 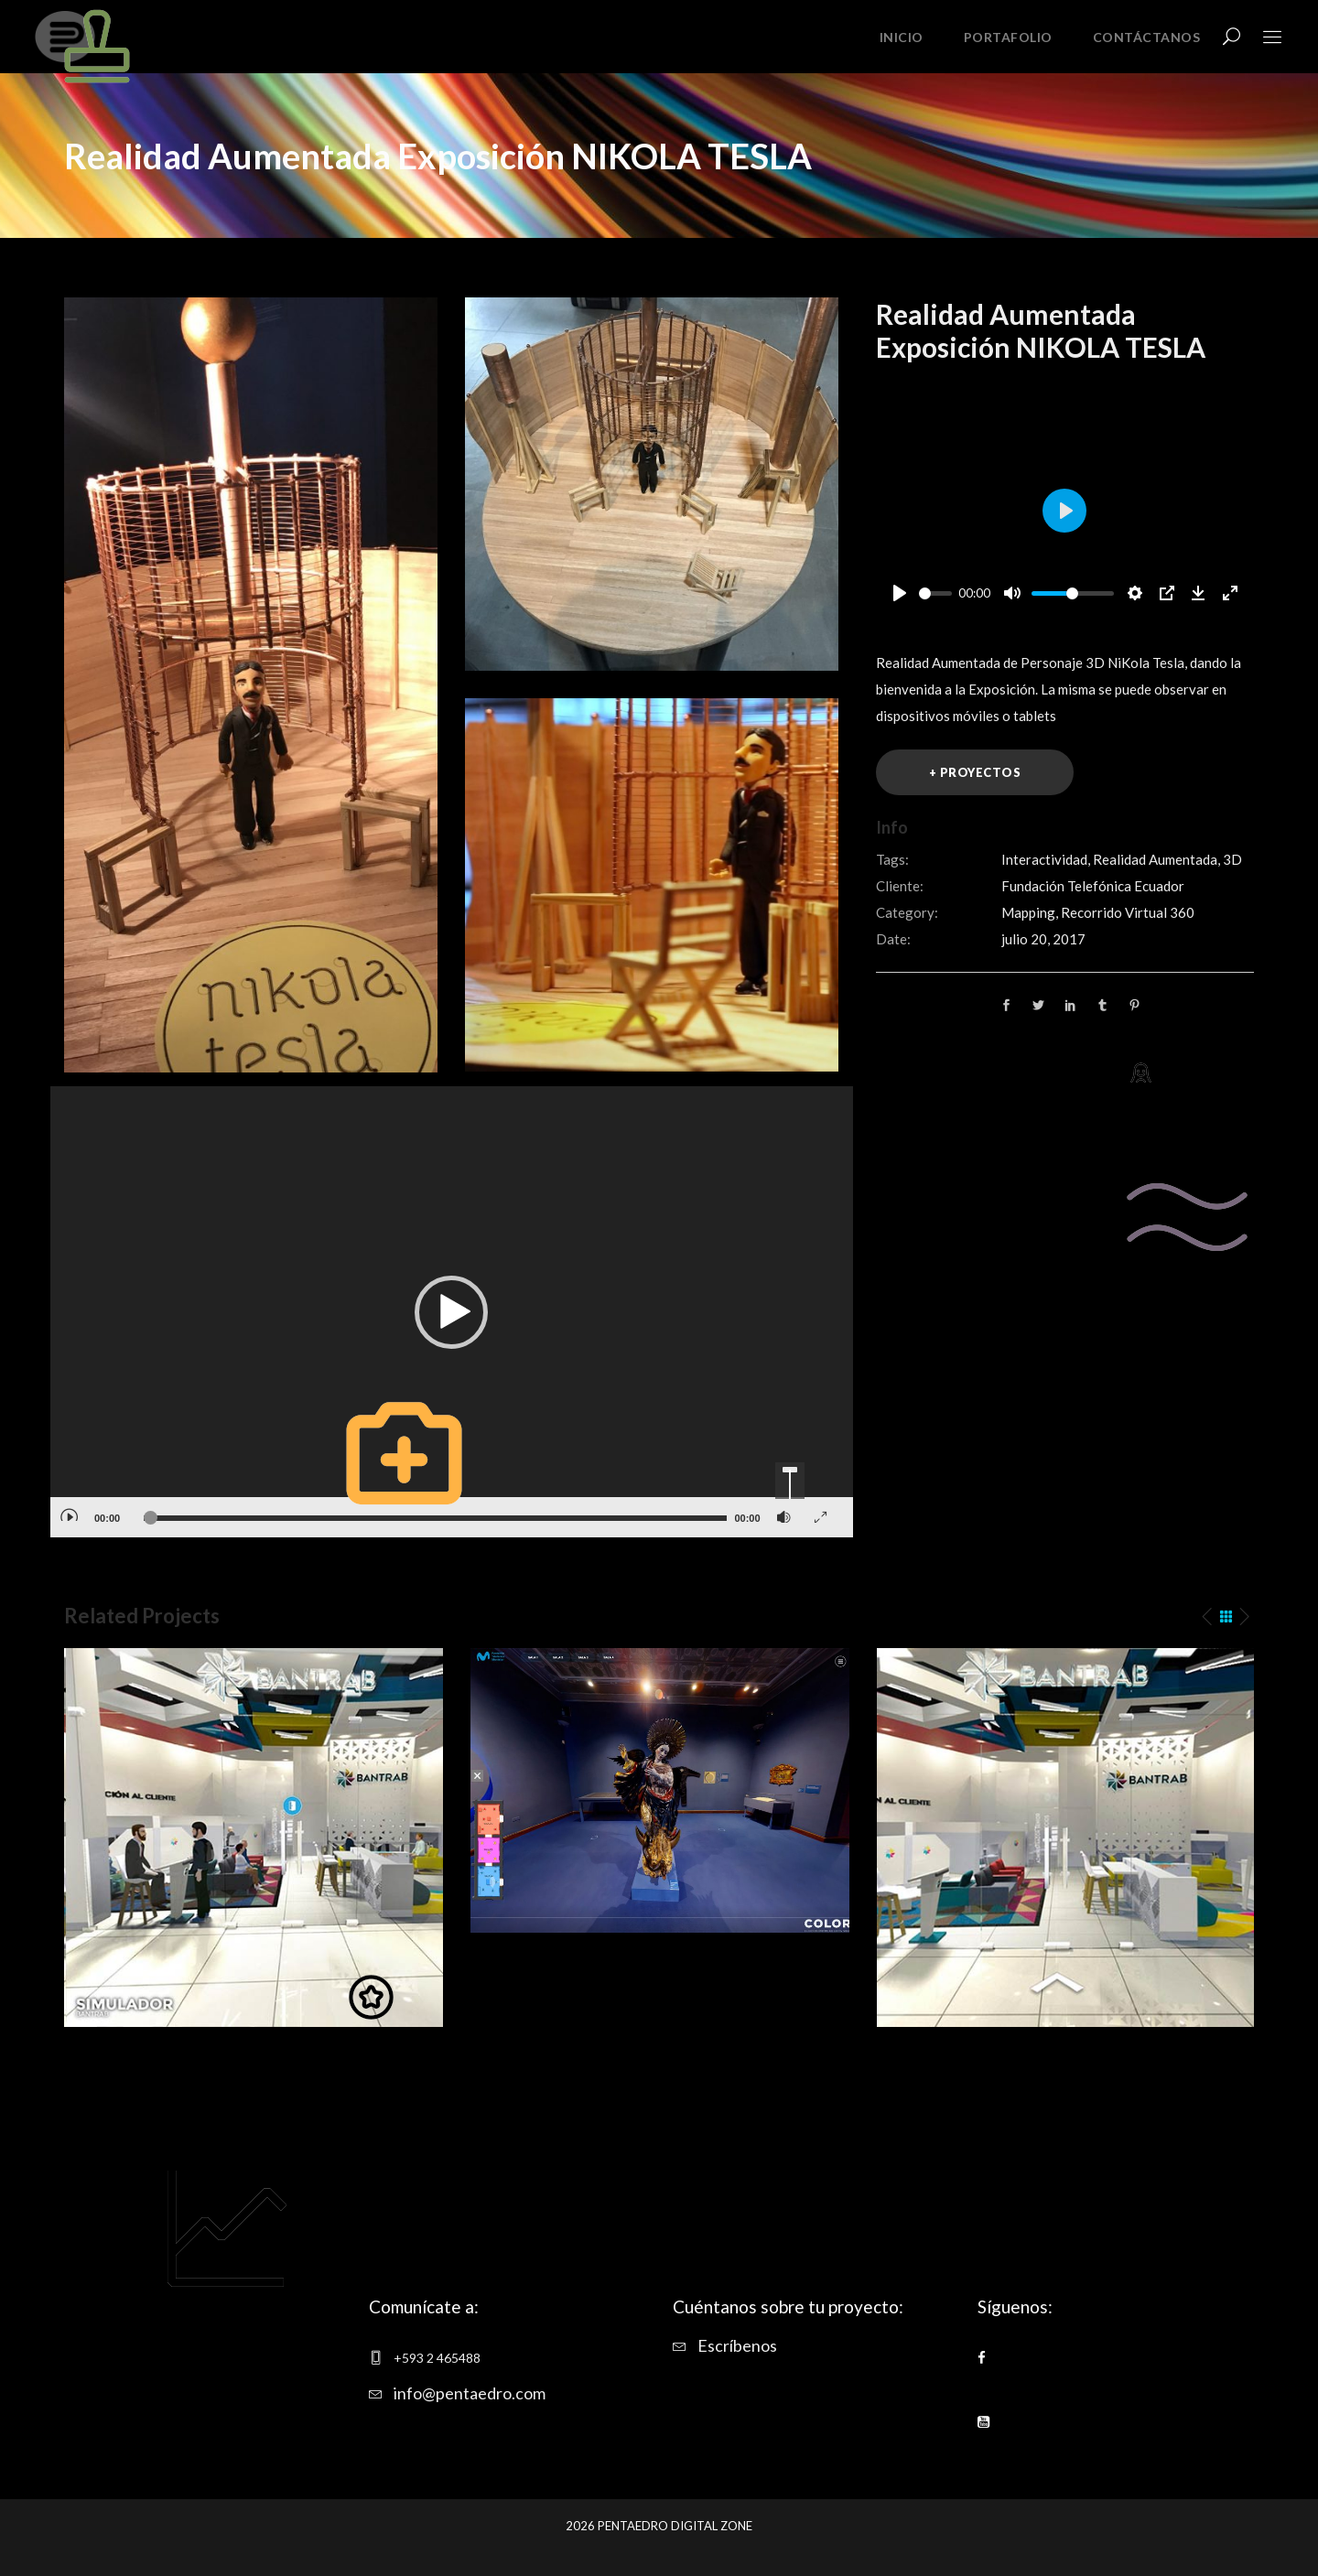 I want to click on add a new photo, so click(x=404, y=1455).